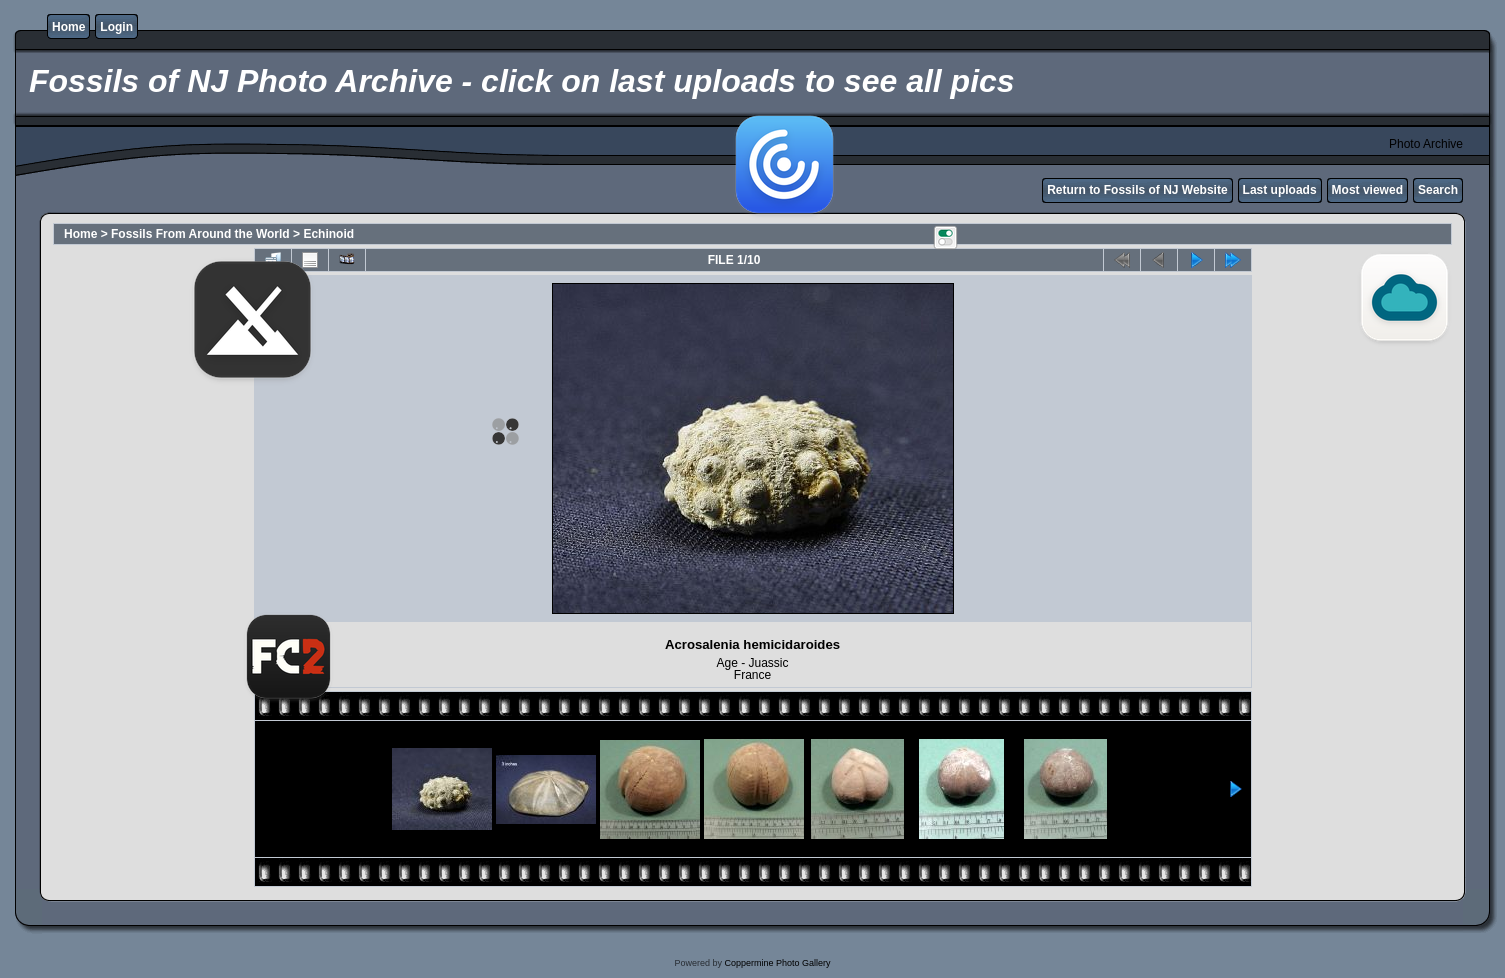 This screenshot has width=1505, height=978. What do you see at coordinates (252, 319) in the screenshot?
I see `launch mx linux application` at bounding box center [252, 319].